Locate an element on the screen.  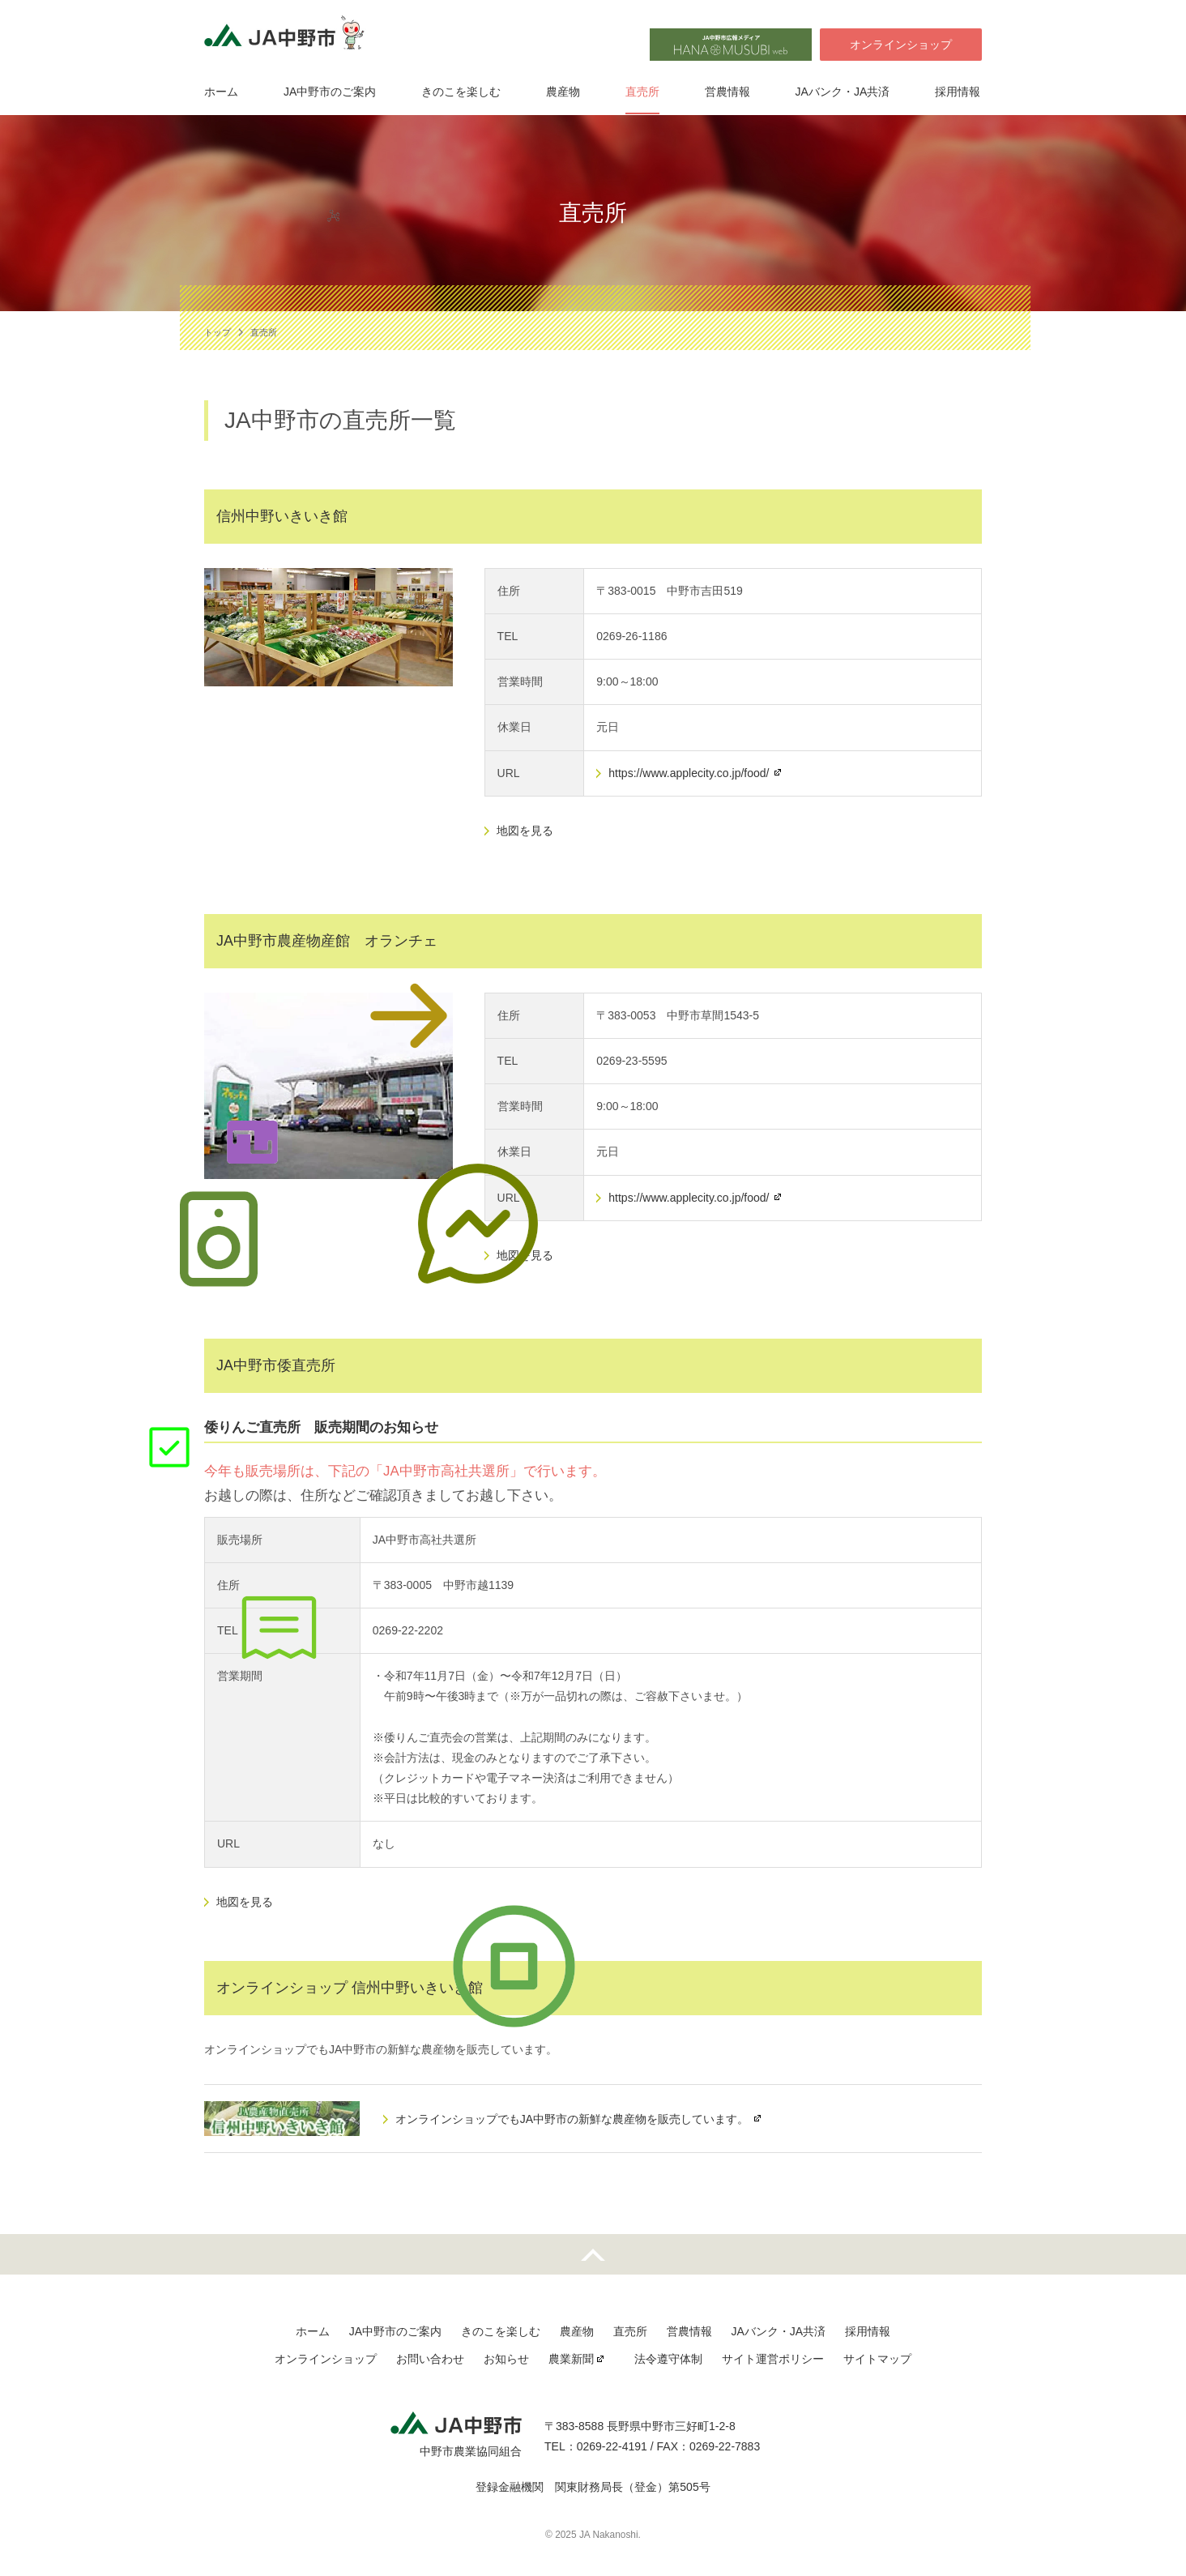
proceed to the next step is located at coordinates (408, 1015).